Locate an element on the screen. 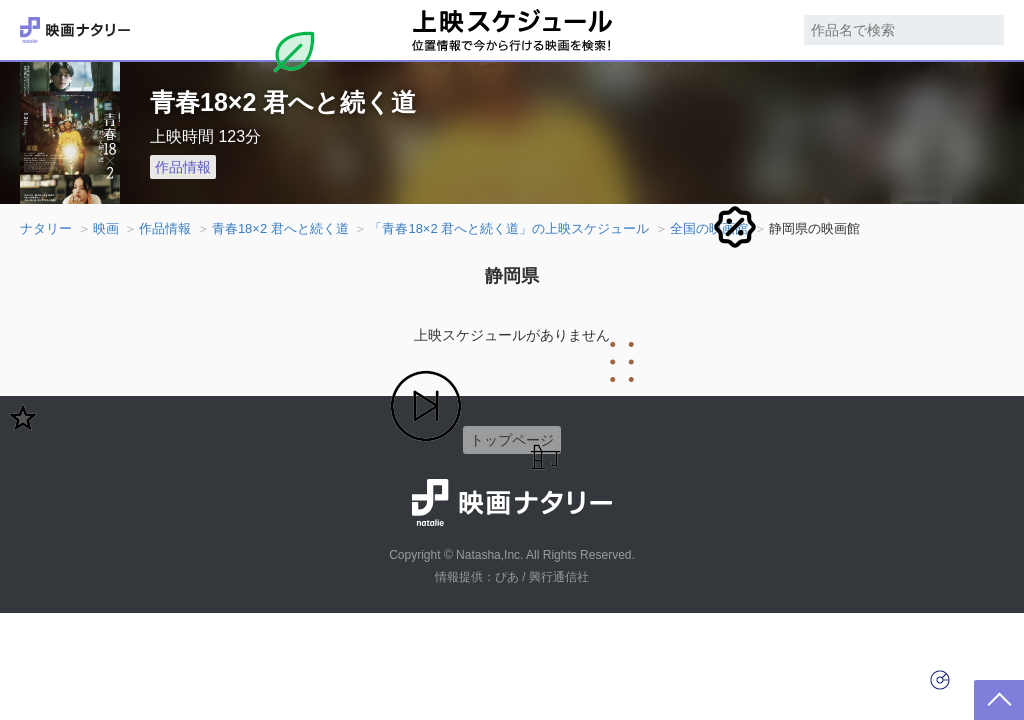 This screenshot has width=1024, height=720. play or access audio/music files is located at coordinates (940, 680).